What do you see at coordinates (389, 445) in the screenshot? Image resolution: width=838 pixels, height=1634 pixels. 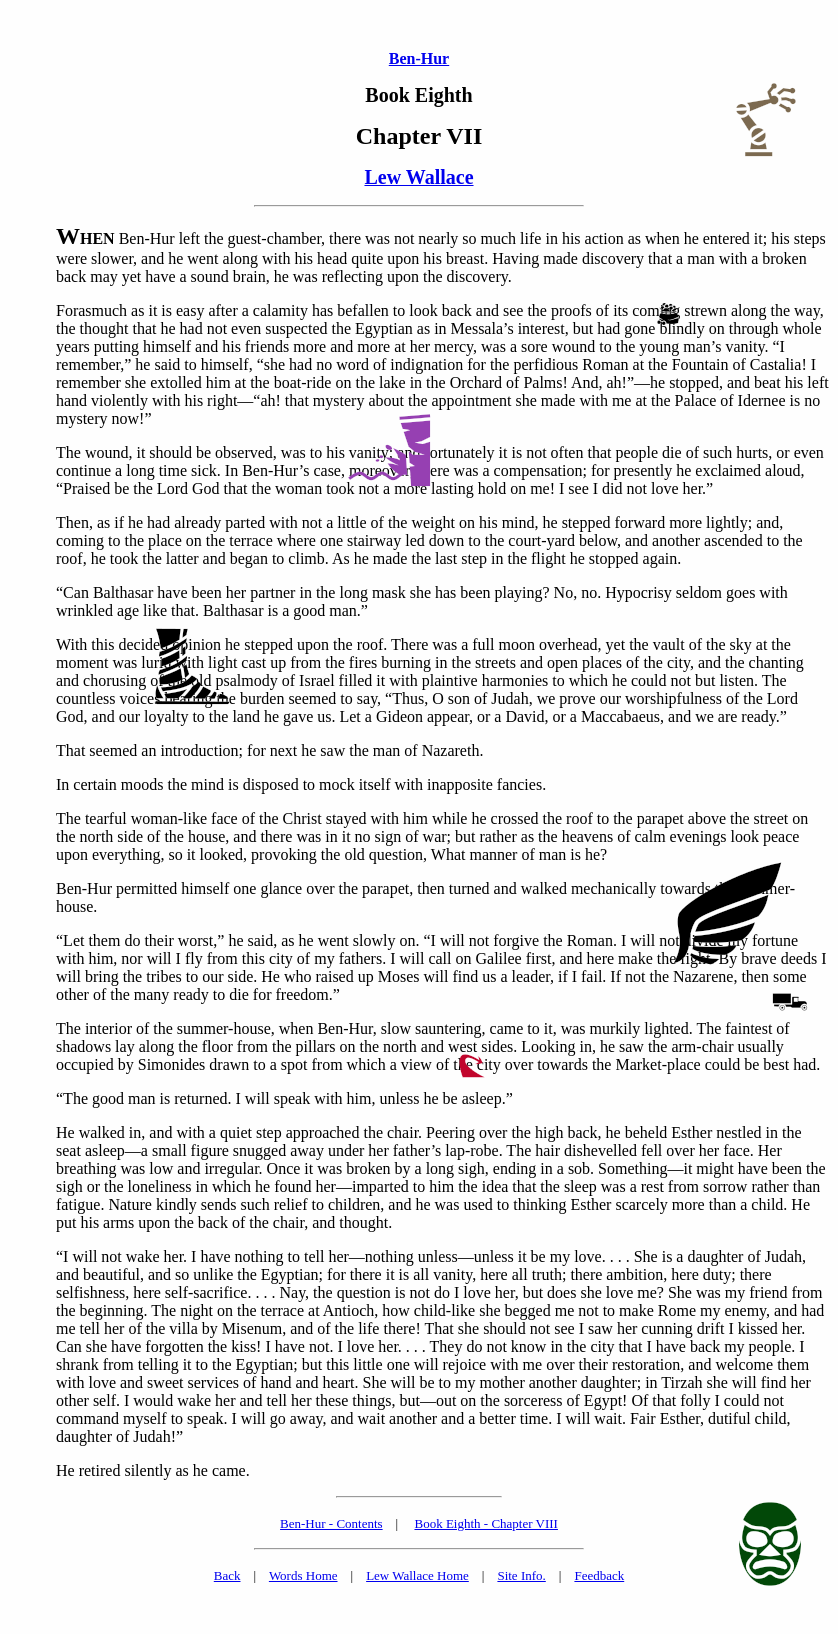 I see `indicates coastal or cliff terrain in a game map` at bounding box center [389, 445].